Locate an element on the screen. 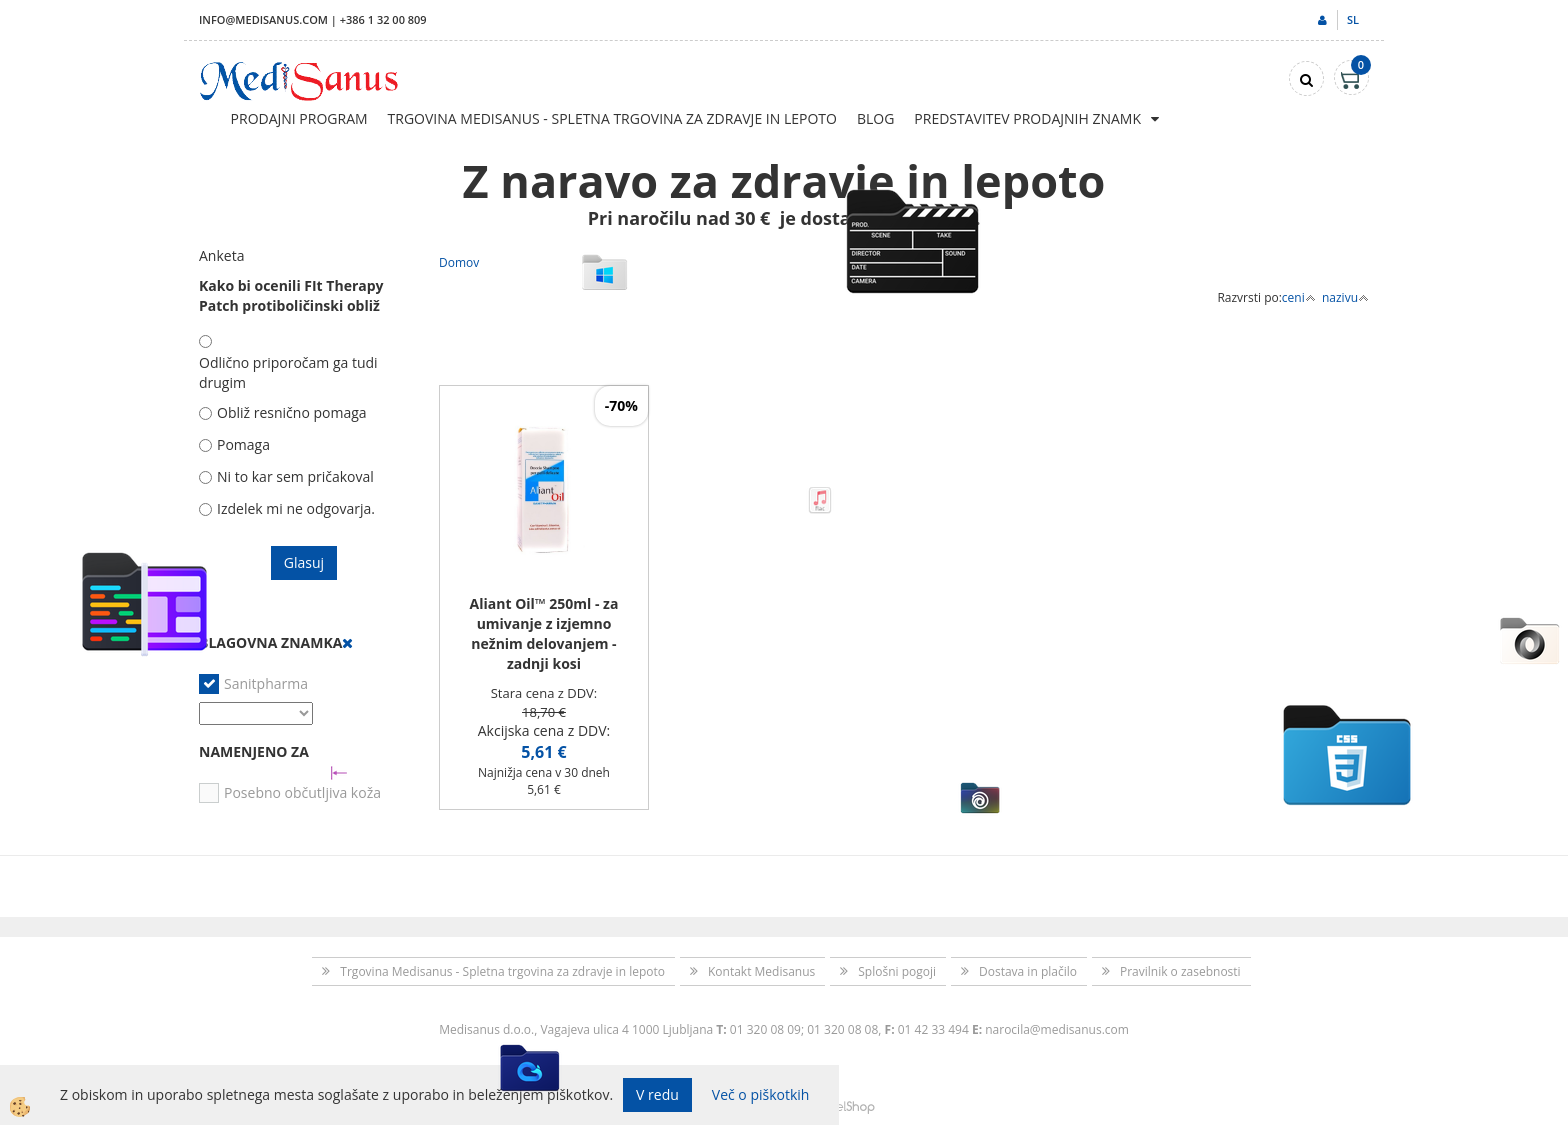 Image resolution: width=1568 pixels, height=1125 pixels. open ubisoft connect game files folder is located at coordinates (980, 799).